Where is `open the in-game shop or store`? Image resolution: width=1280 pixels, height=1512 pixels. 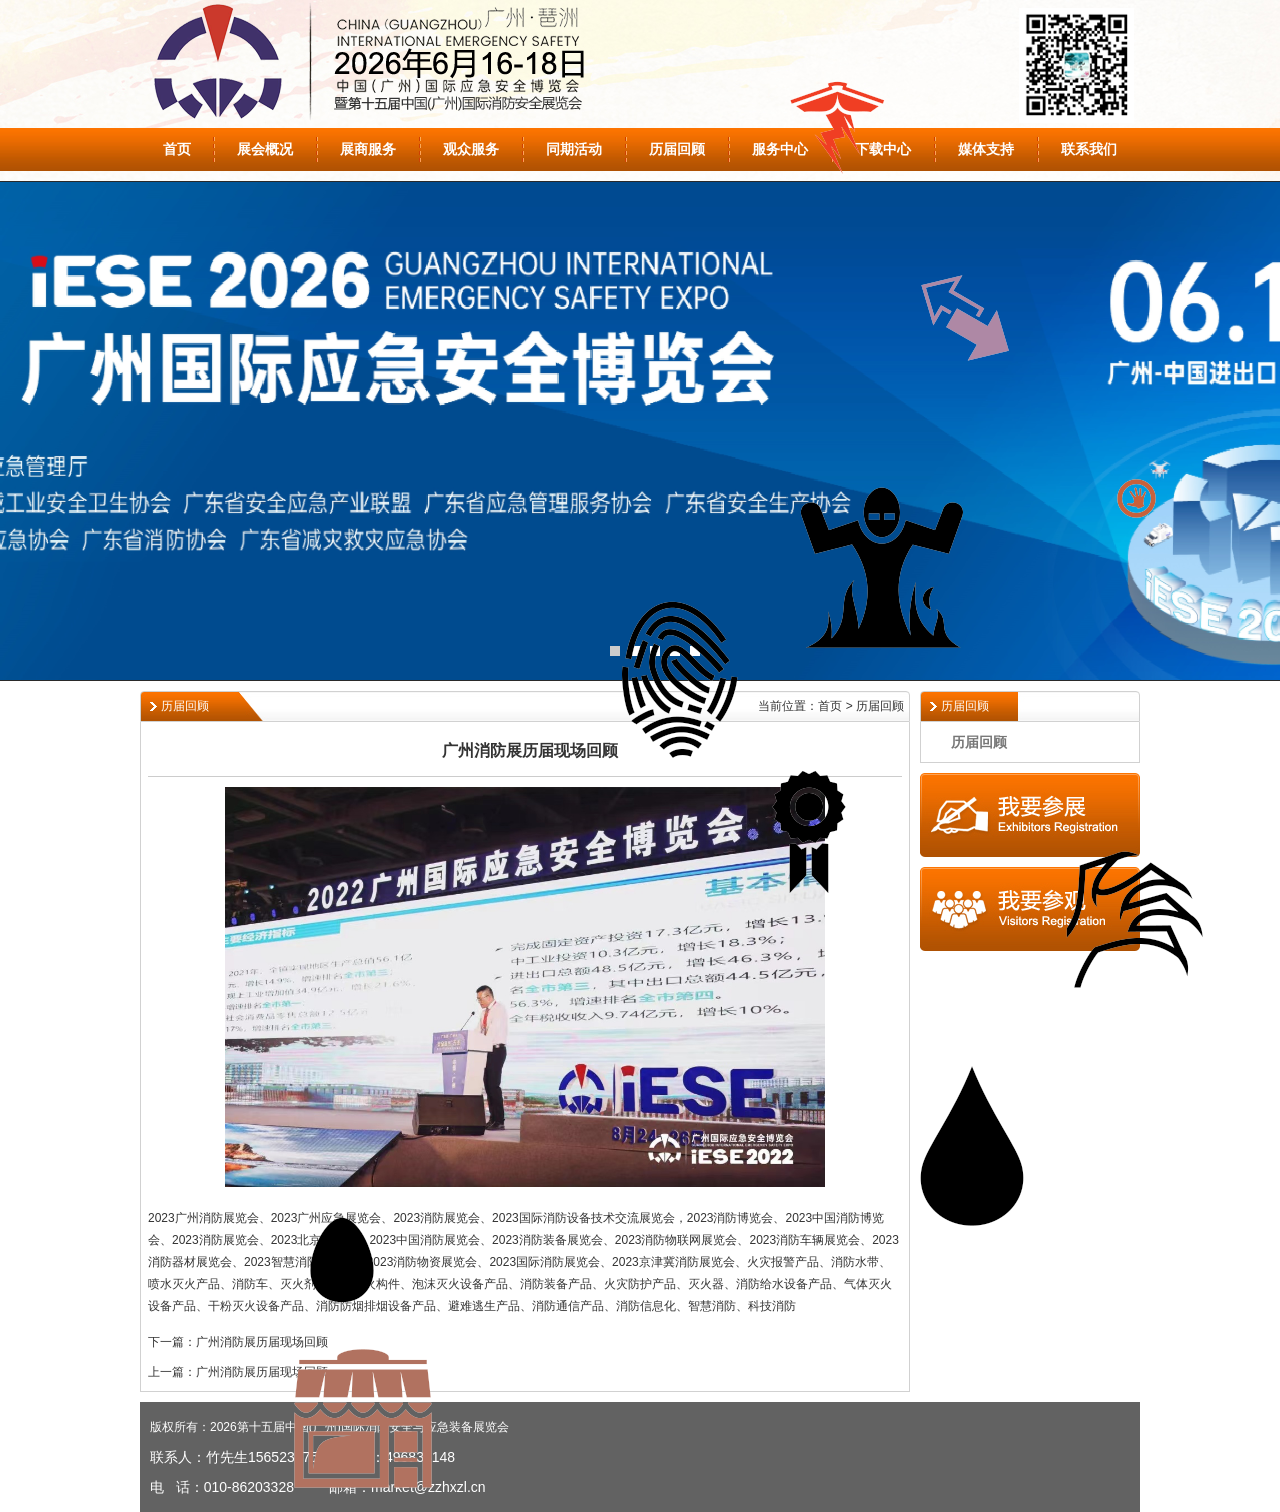
open the in-game shop or store is located at coordinates (363, 1419).